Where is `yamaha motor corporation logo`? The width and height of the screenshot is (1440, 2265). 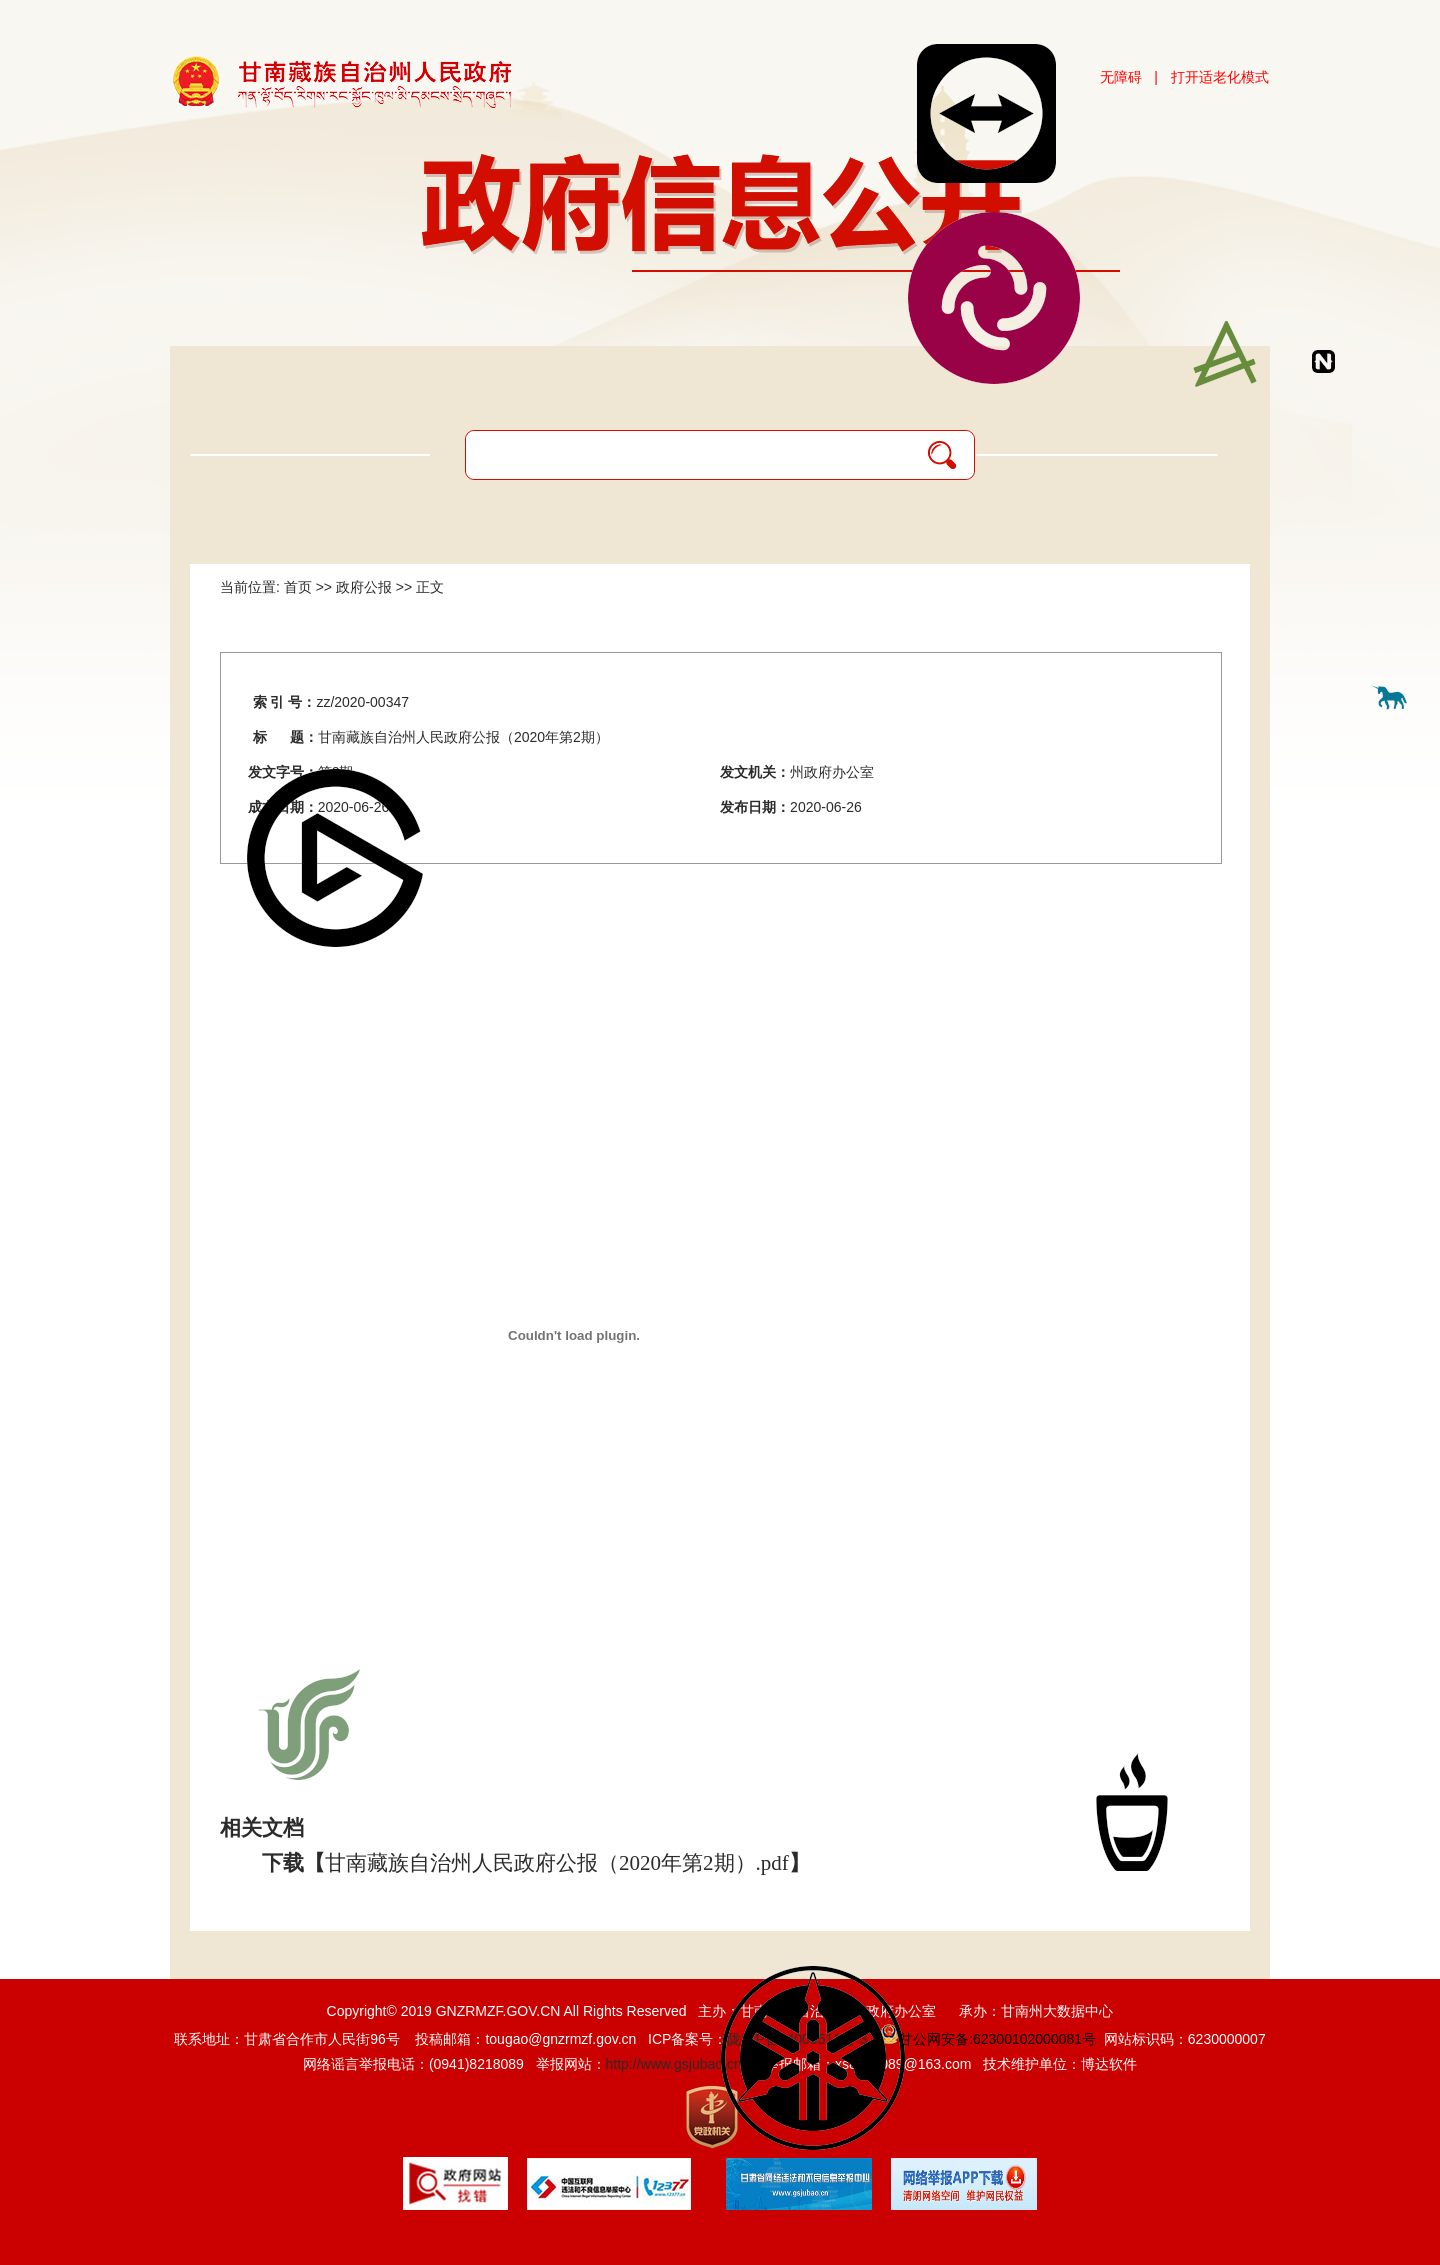
yamaha motor corporation logo is located at coordinates (813, 2058).